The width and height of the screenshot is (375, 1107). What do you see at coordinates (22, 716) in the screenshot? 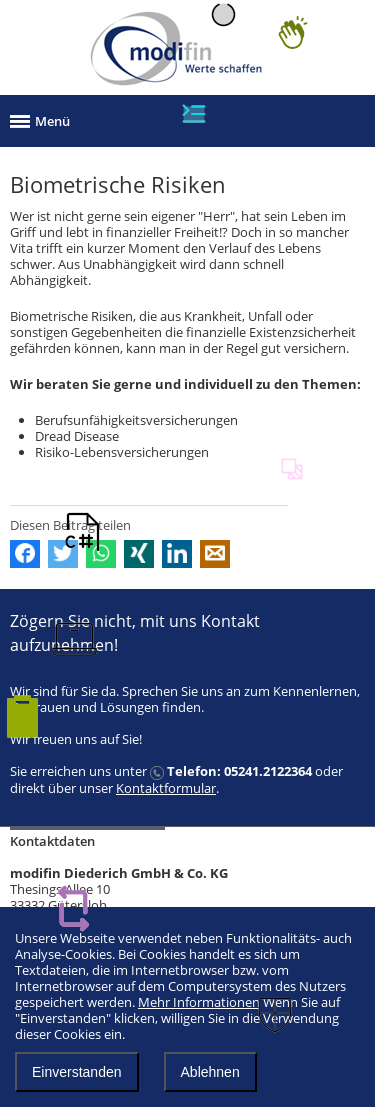
I see `copy to clipboard` at bounding box center [22, 716].